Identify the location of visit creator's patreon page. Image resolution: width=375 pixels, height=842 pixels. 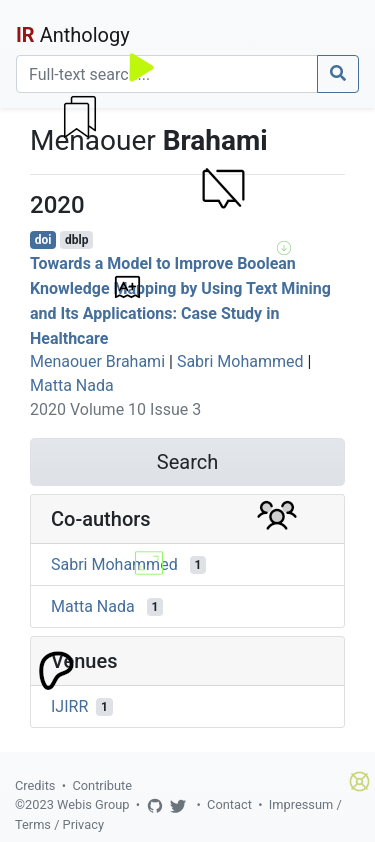
(55, 670).